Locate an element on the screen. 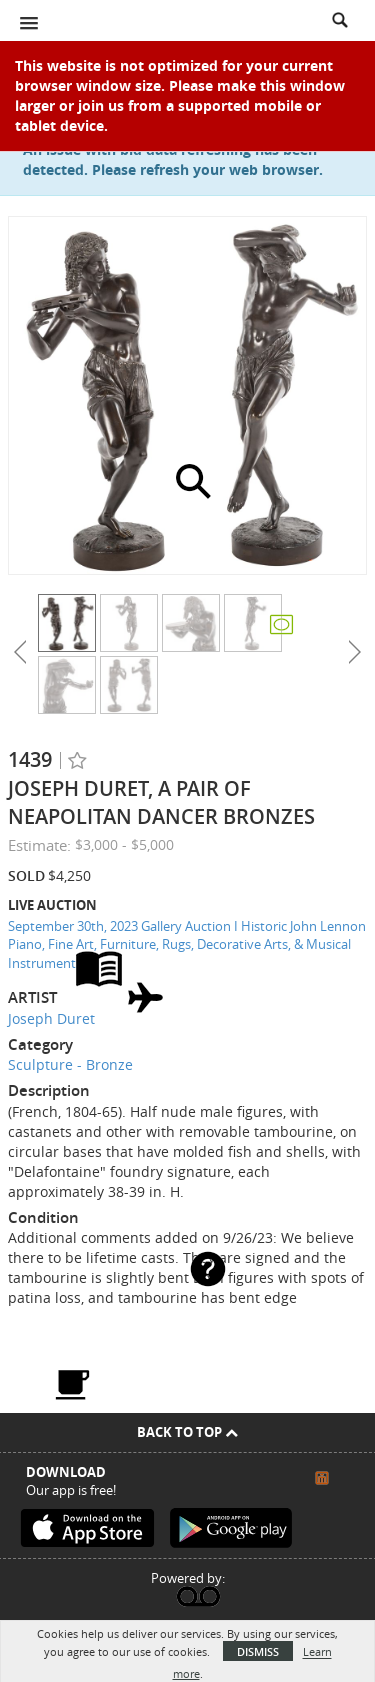 This screenshot has width=375, height=1682. search for content is located at coordinates (193, 481).